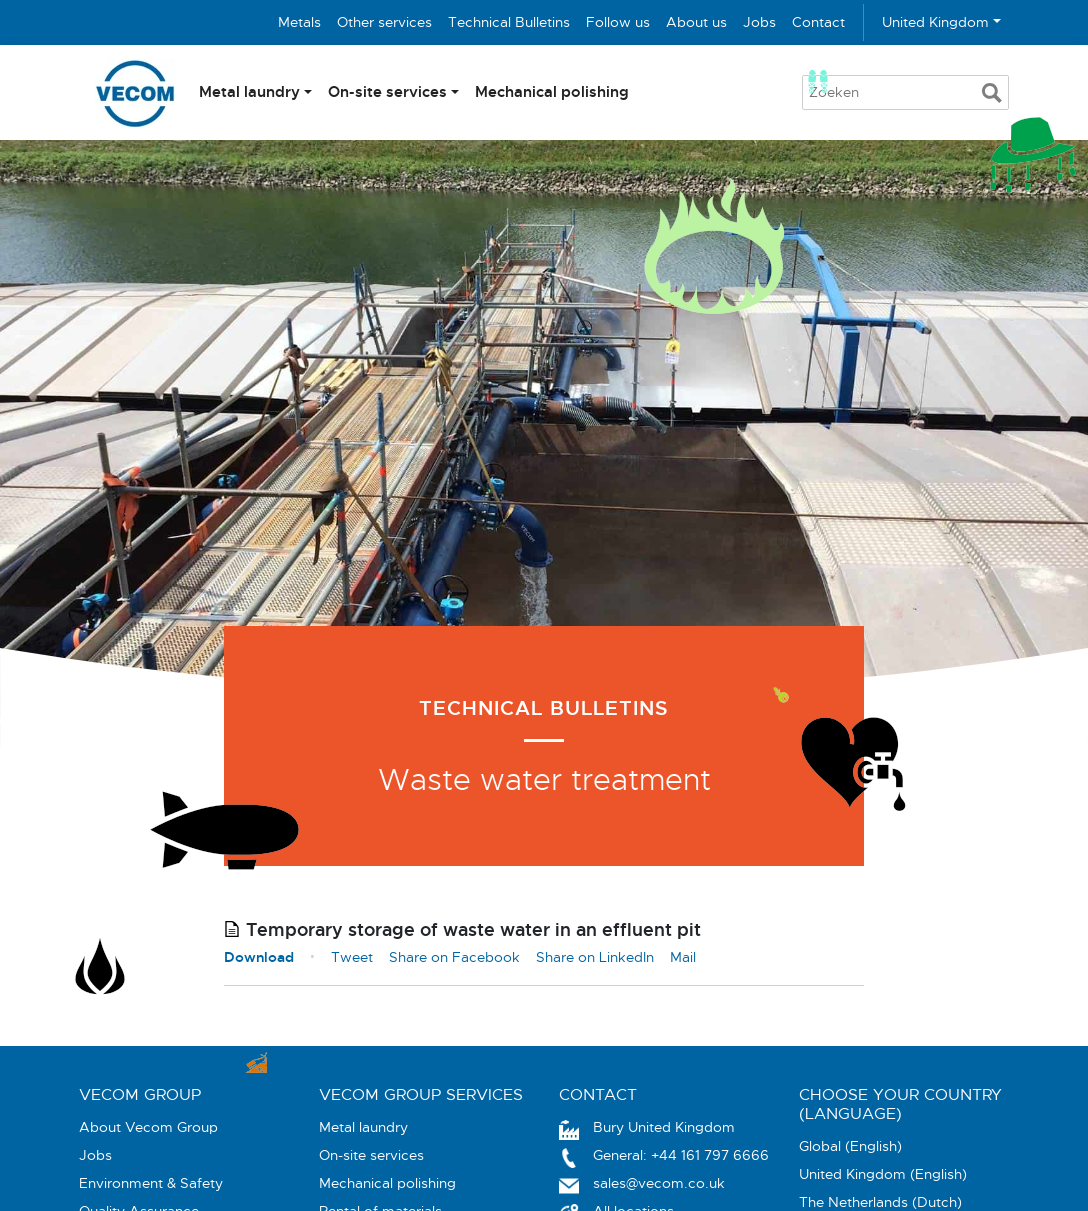 Image resolution: width=1088 pixels, height=1211 pixels. What do you see at coordinates (714, 248) in the screenshot?
I see `activate fire shield or protective ability` at bounding box center [714, 248].